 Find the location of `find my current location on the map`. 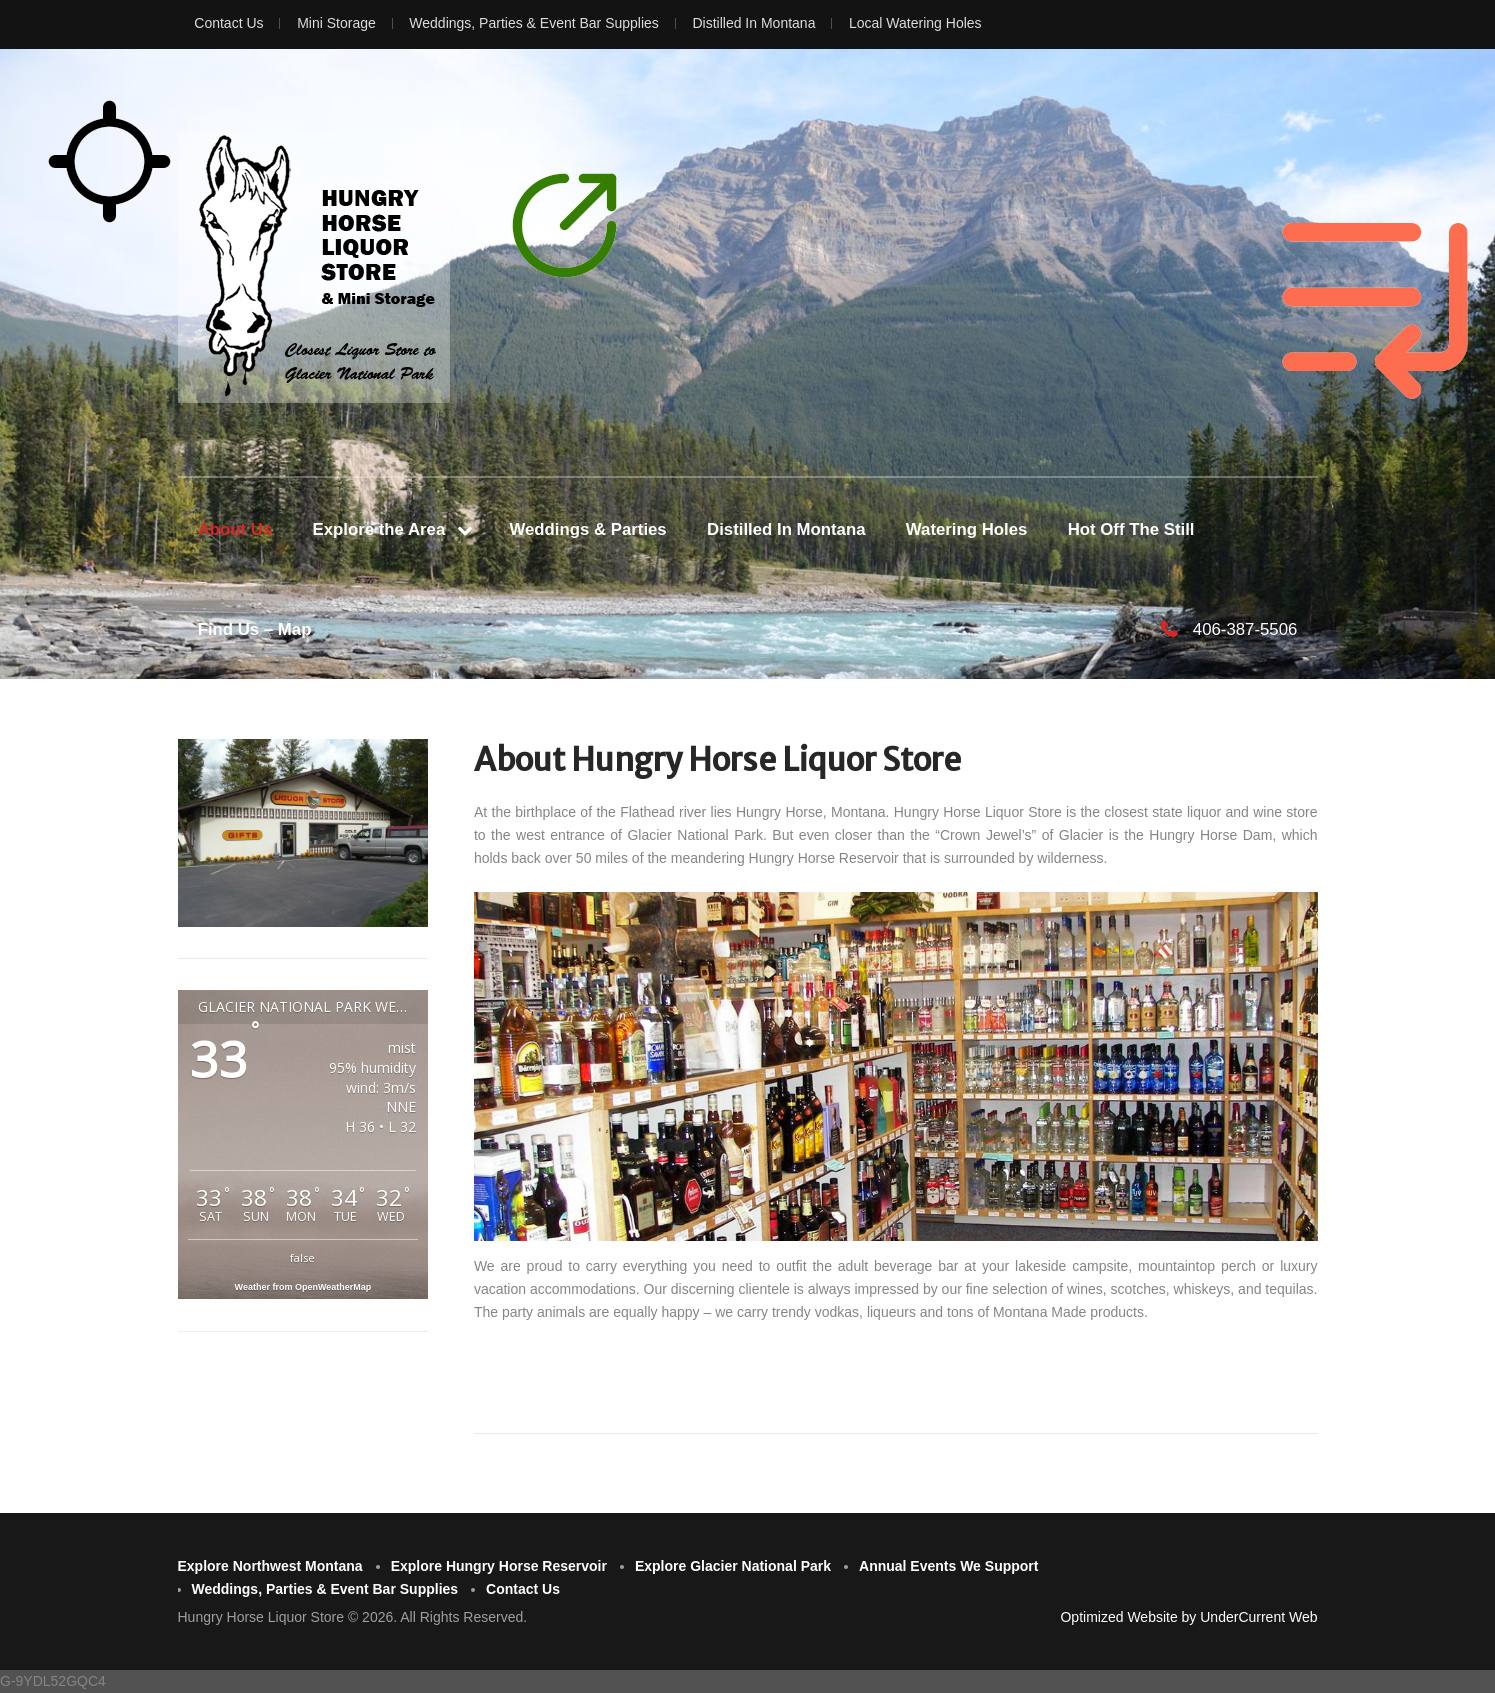

find my current location on the map is located at coordinates (109, 161).